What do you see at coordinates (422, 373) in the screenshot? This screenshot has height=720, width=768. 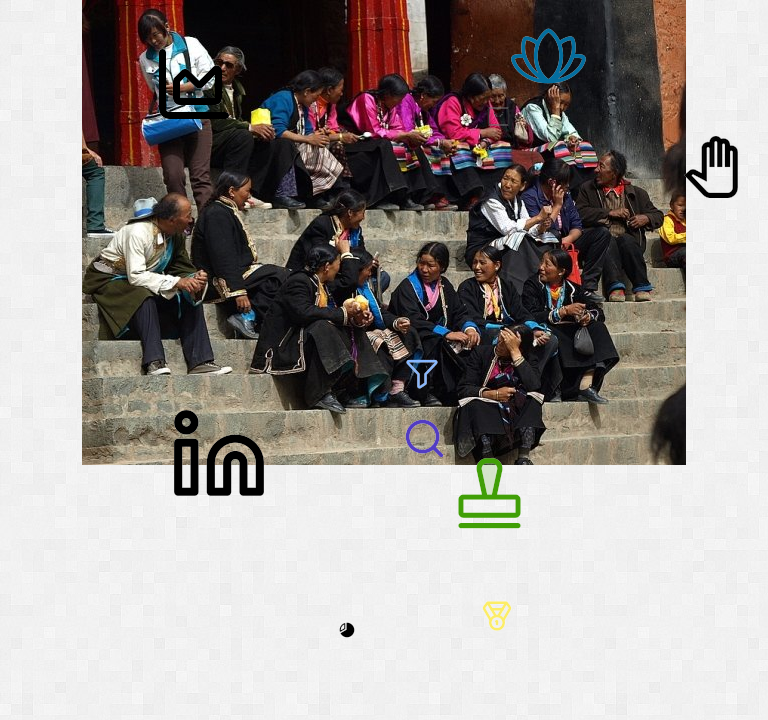 I see `filter or sort content` at bounding box center [422, 373].